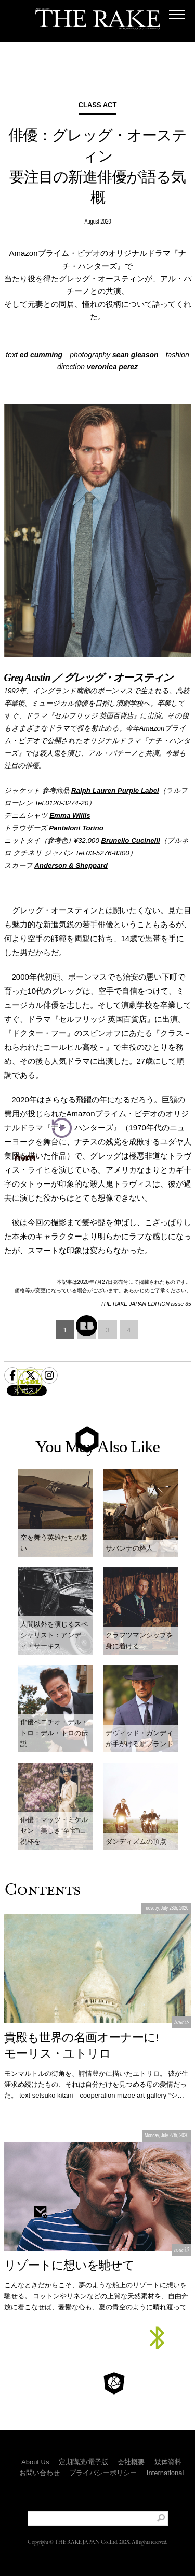 The width and height of the screenshot is (195, 2576). What do you see at coordinates (62, 1128) in the screenshot?
I see `view memories or flashback content` at bounding box center [62, 1128].